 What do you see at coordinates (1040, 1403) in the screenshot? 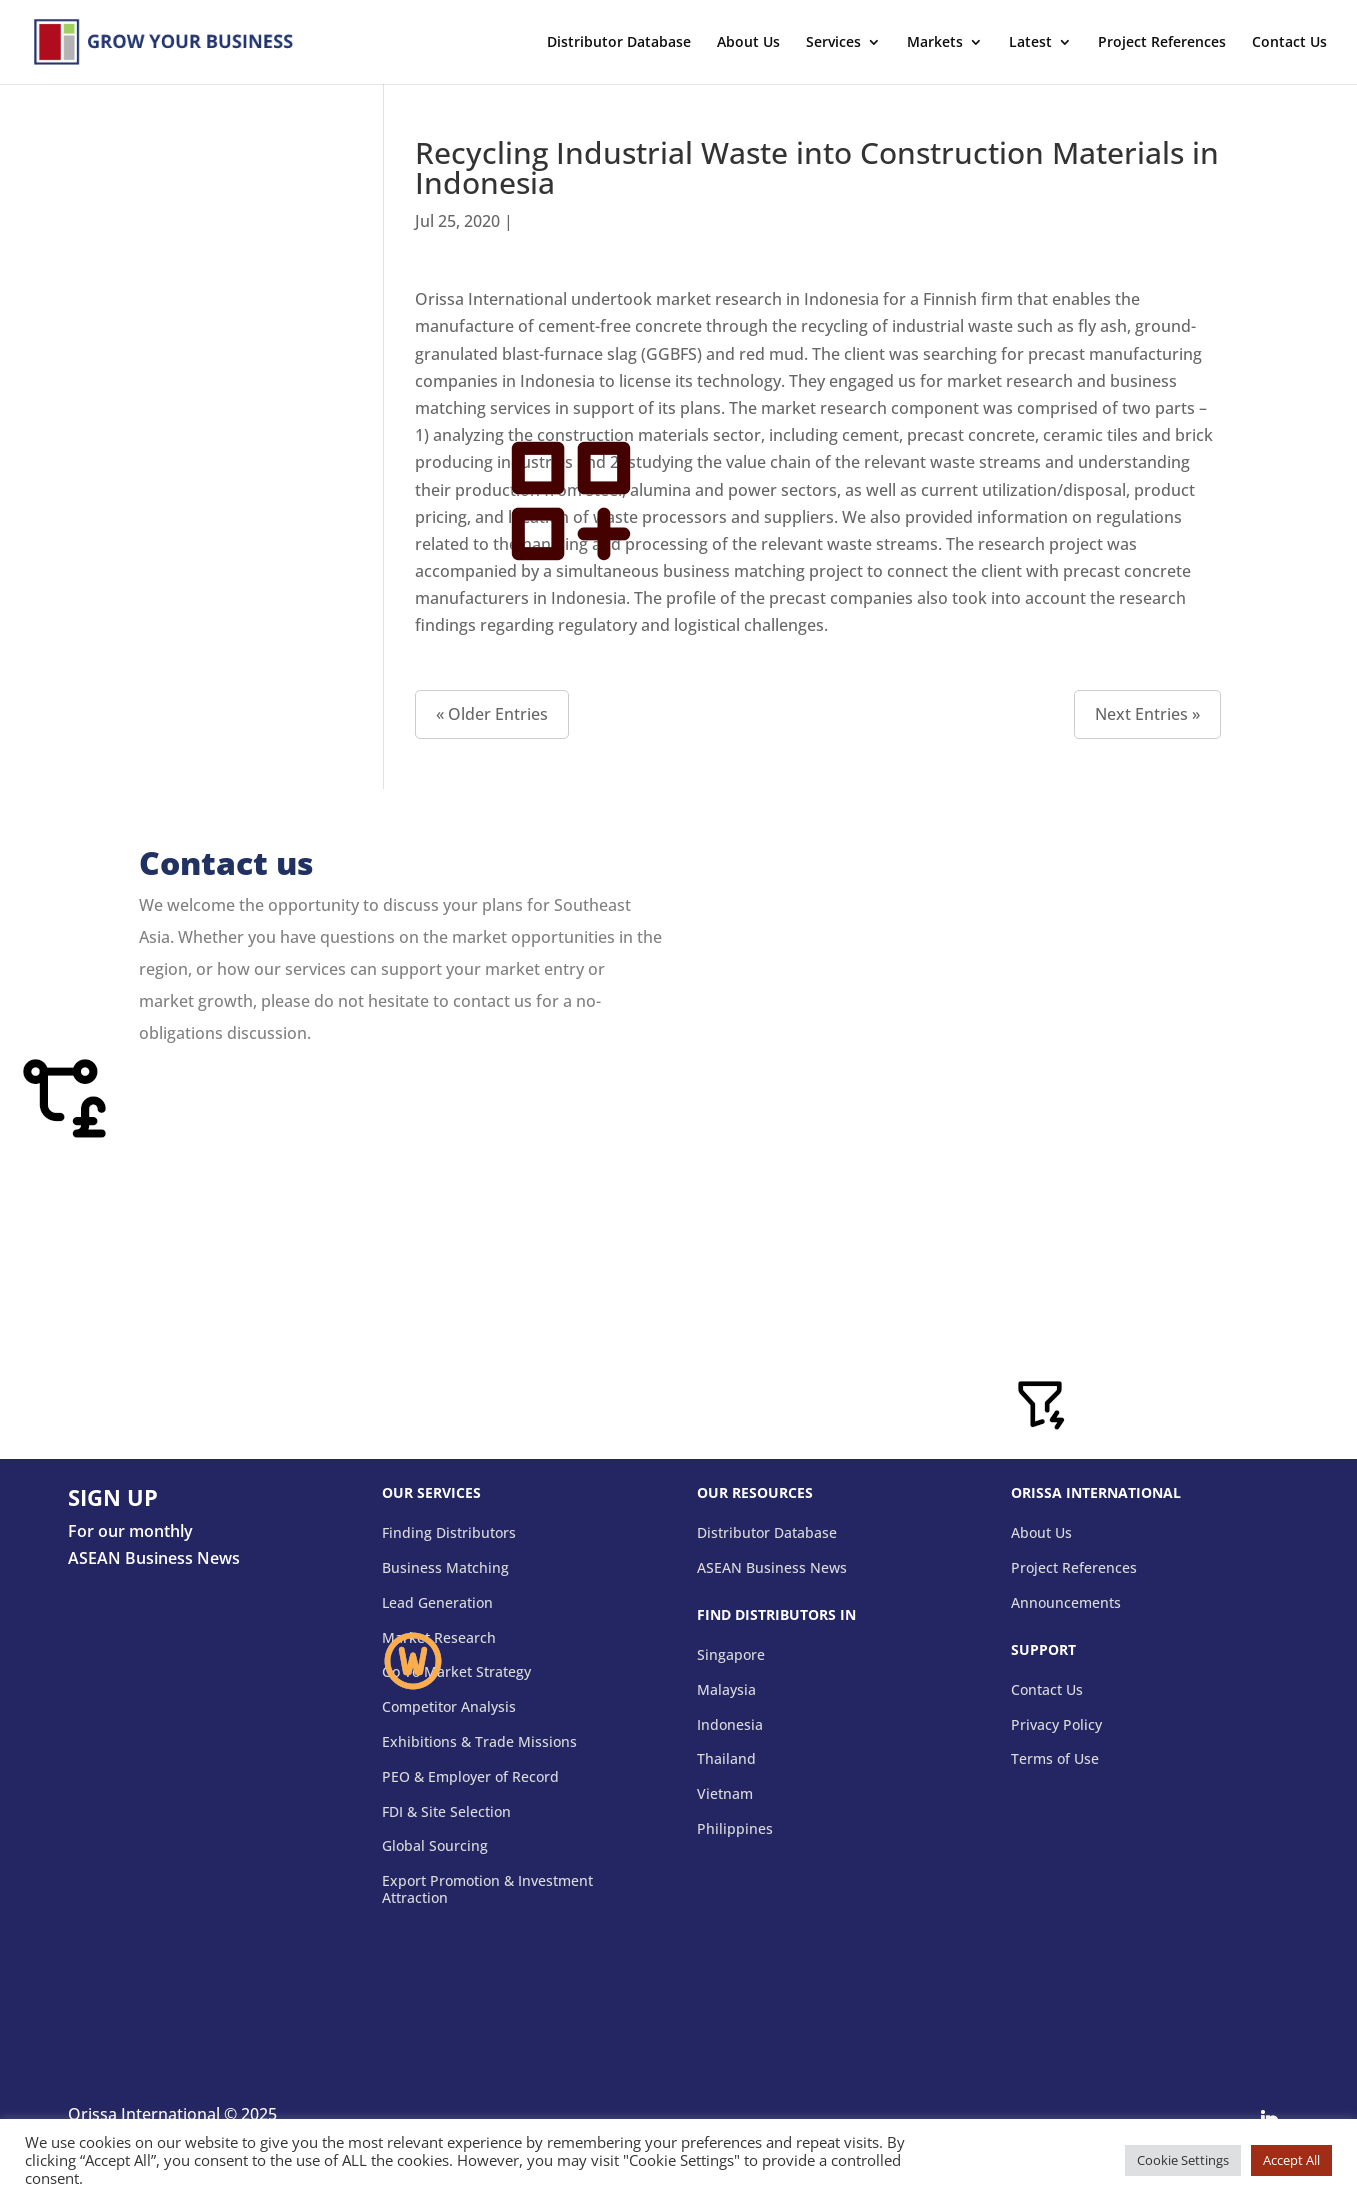
I see `apply quick or instant filtering` at bounding box center [1040, 1403].